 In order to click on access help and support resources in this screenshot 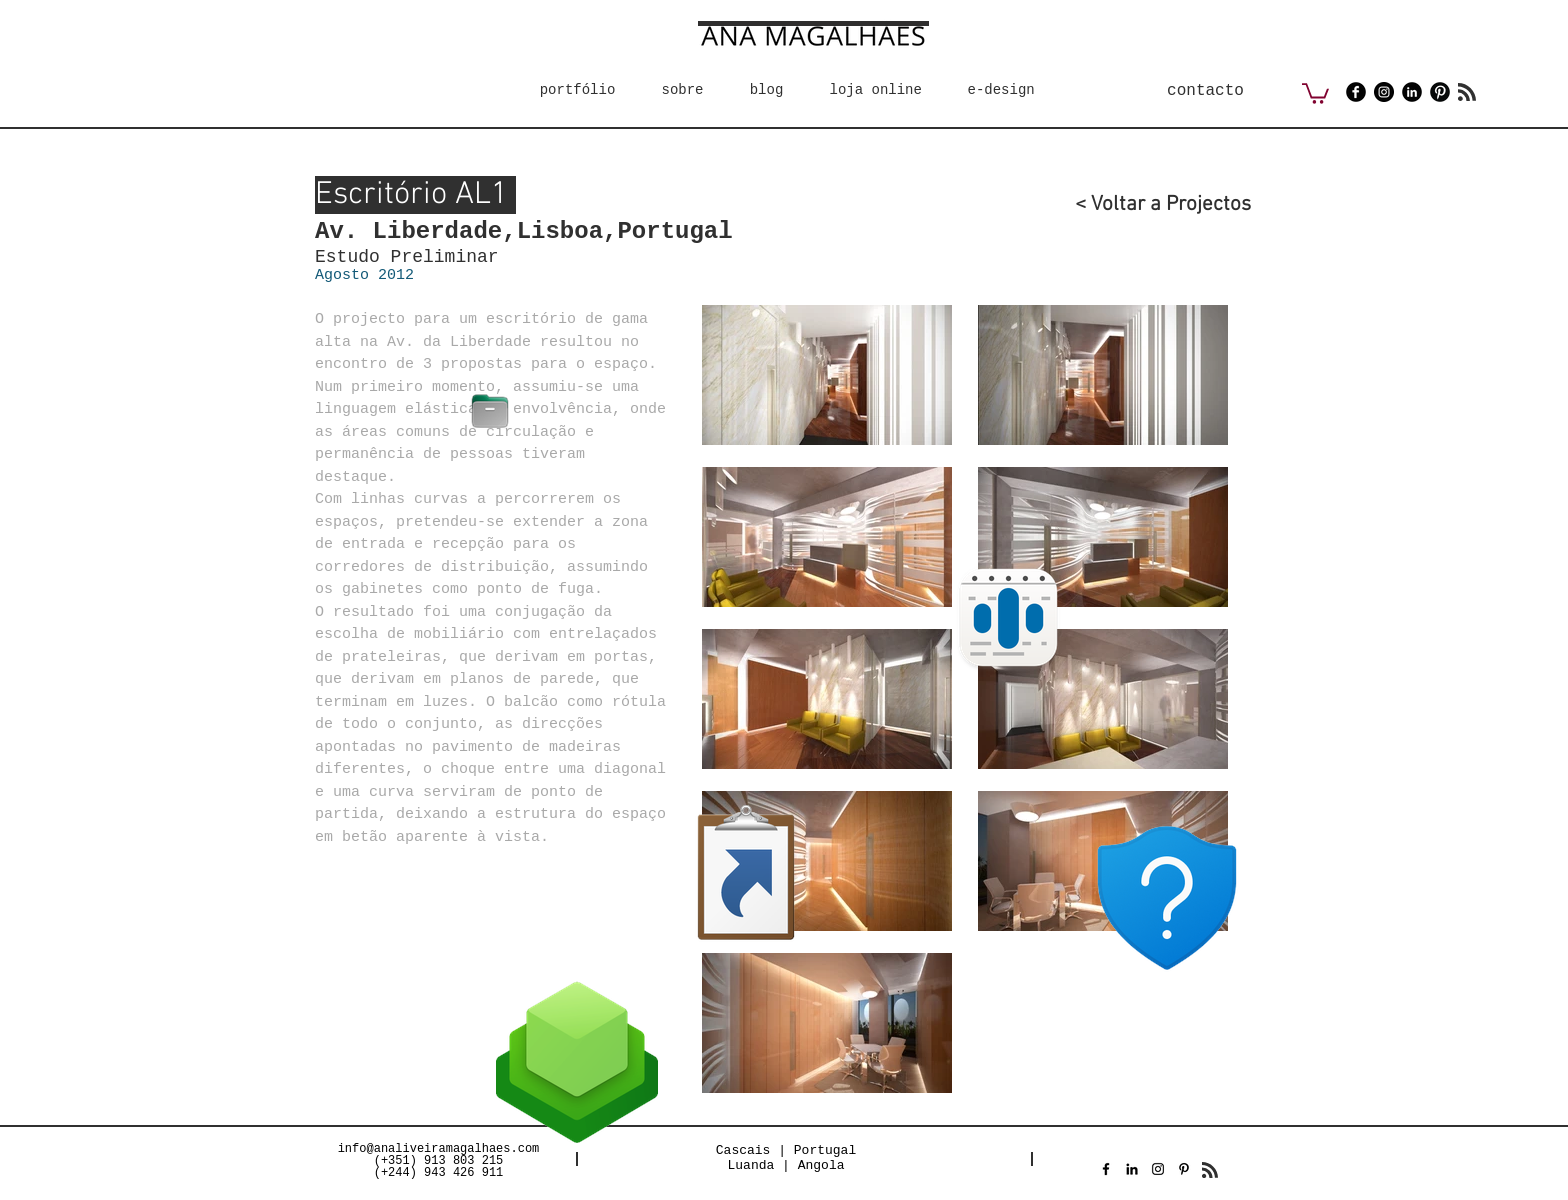, I will do `click(1167, 898)`.